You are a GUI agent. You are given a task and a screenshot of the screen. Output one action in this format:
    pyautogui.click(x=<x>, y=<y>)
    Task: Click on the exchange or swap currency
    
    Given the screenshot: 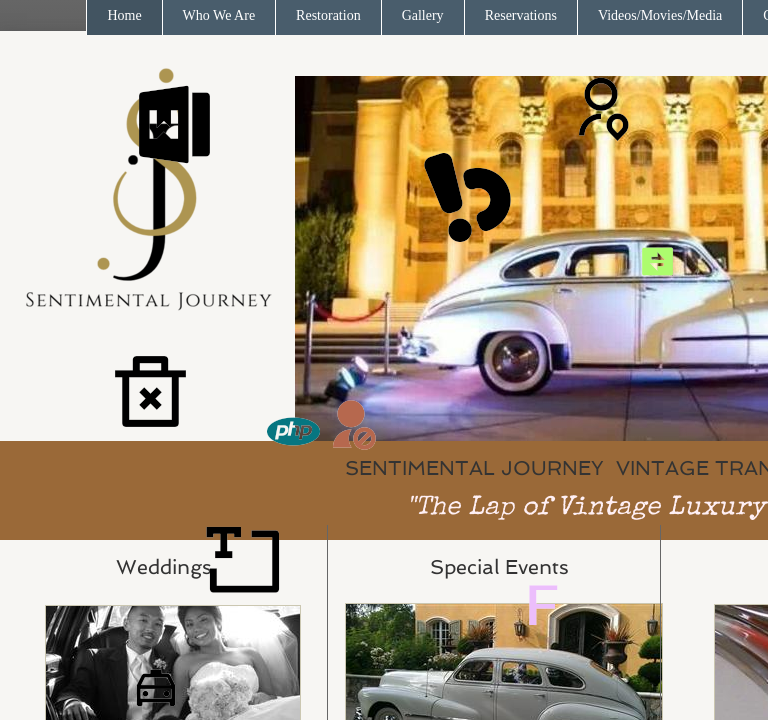 What is the action you would take?
    pyautogui.click(x=657, y=261)
    